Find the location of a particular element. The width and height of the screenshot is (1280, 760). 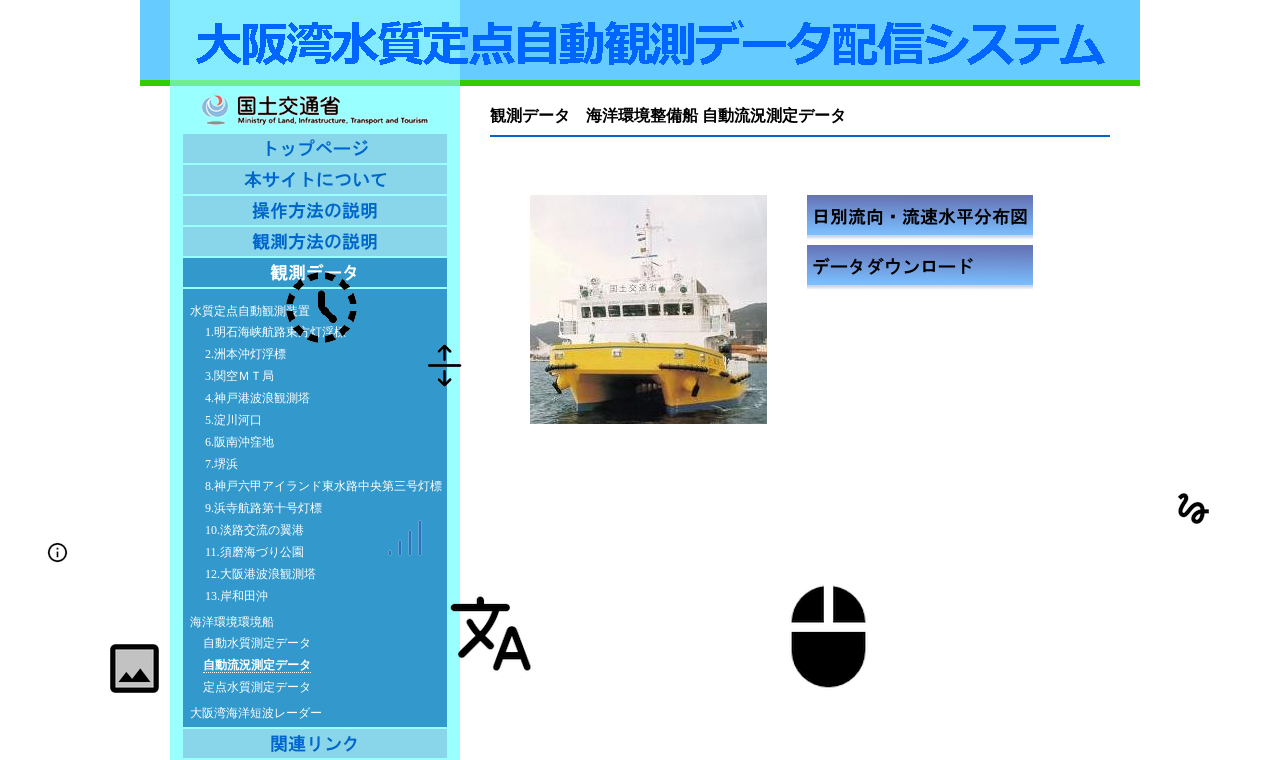

toggle history tracking off is located at coordinates (321, 307).